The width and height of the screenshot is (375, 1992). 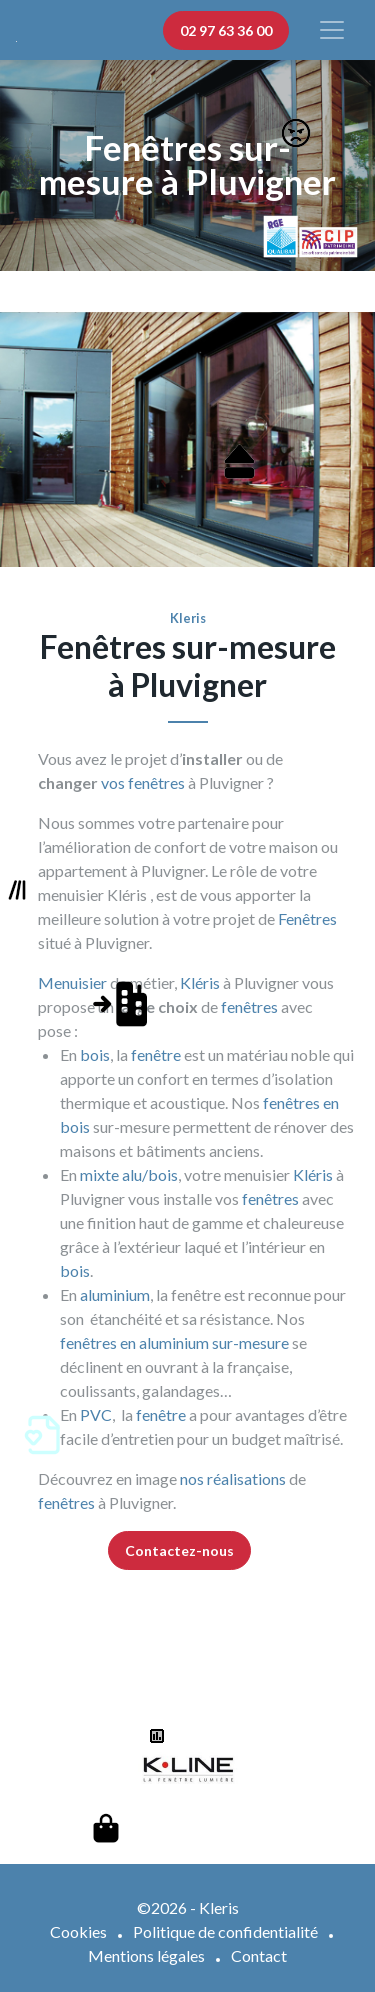 I want to click on view your shopping bag, so click(x=106, y=1830).